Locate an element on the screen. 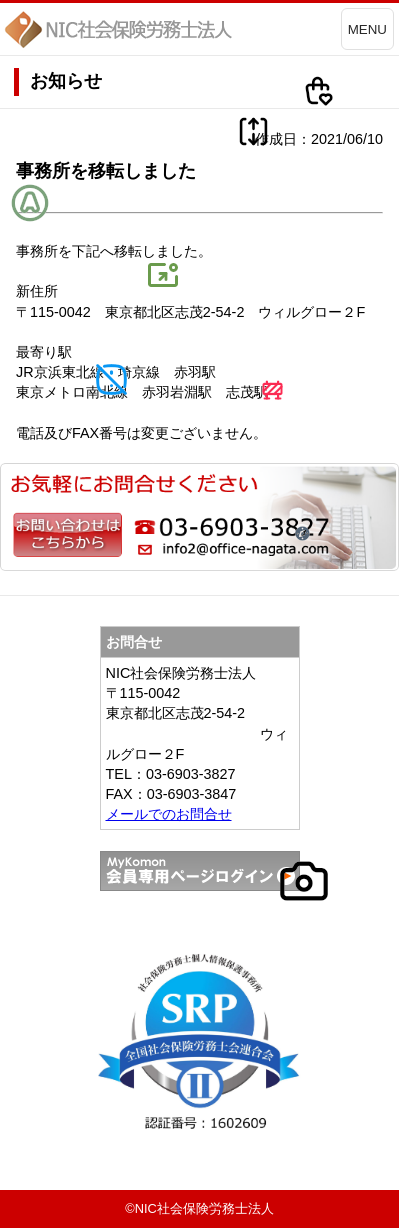 The image size is (399, 1228). take a photo is located at coordinates (304, 881).